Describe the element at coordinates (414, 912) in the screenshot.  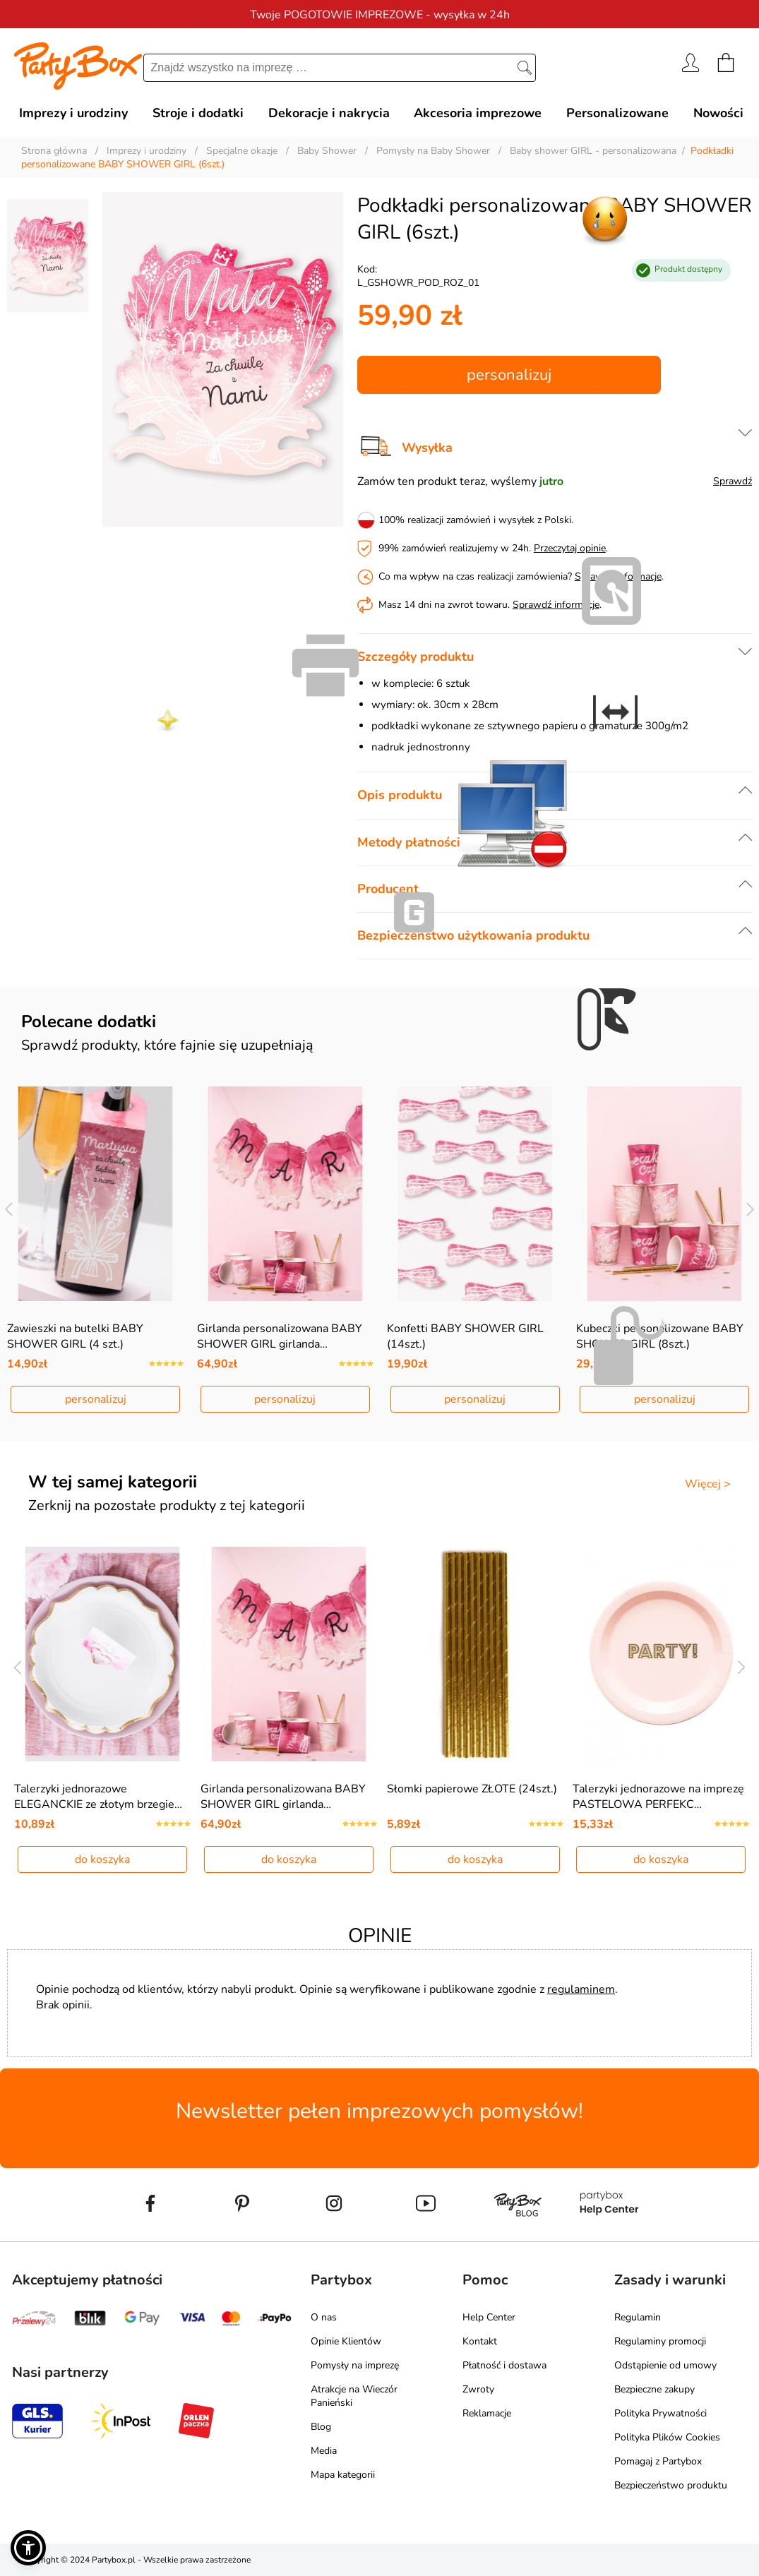
I see `indicates GPRS mobile data connection` at that location.